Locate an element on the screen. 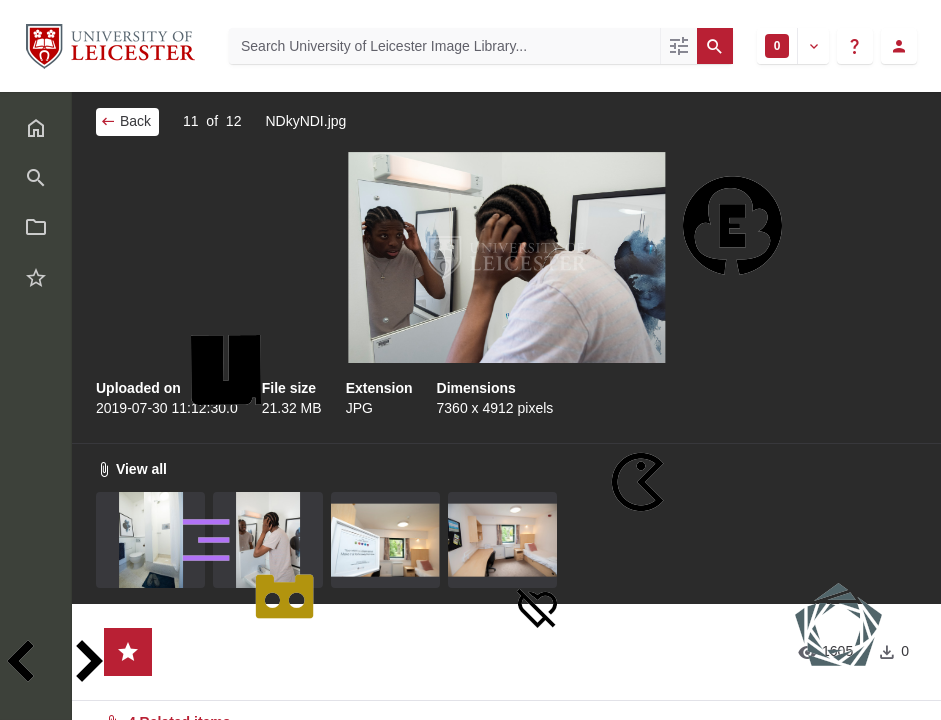 This screenshot has height=720, width=941. PySyft library or framework logo is located at coordinates (838, 624).